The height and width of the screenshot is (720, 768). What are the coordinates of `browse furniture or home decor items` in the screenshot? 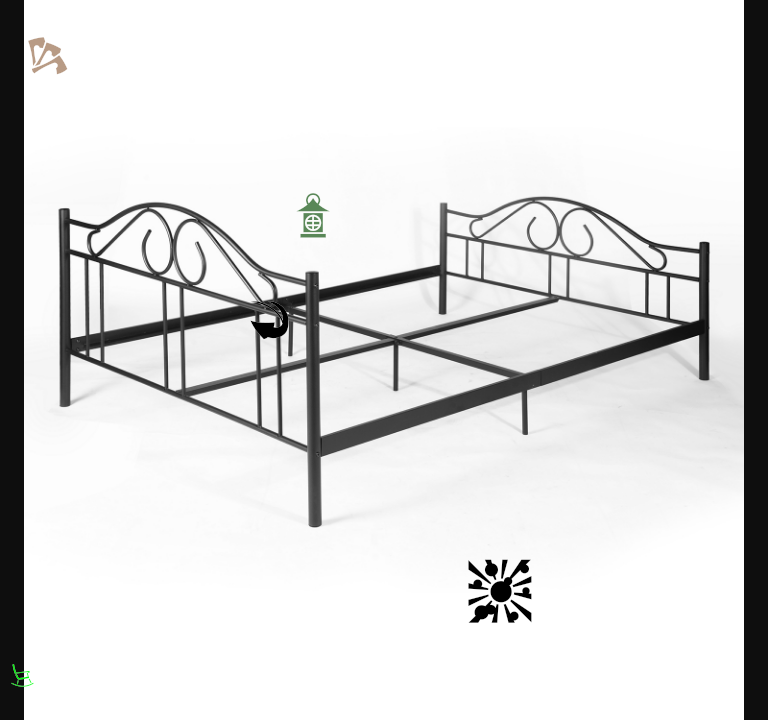 It's located at (22, 675).